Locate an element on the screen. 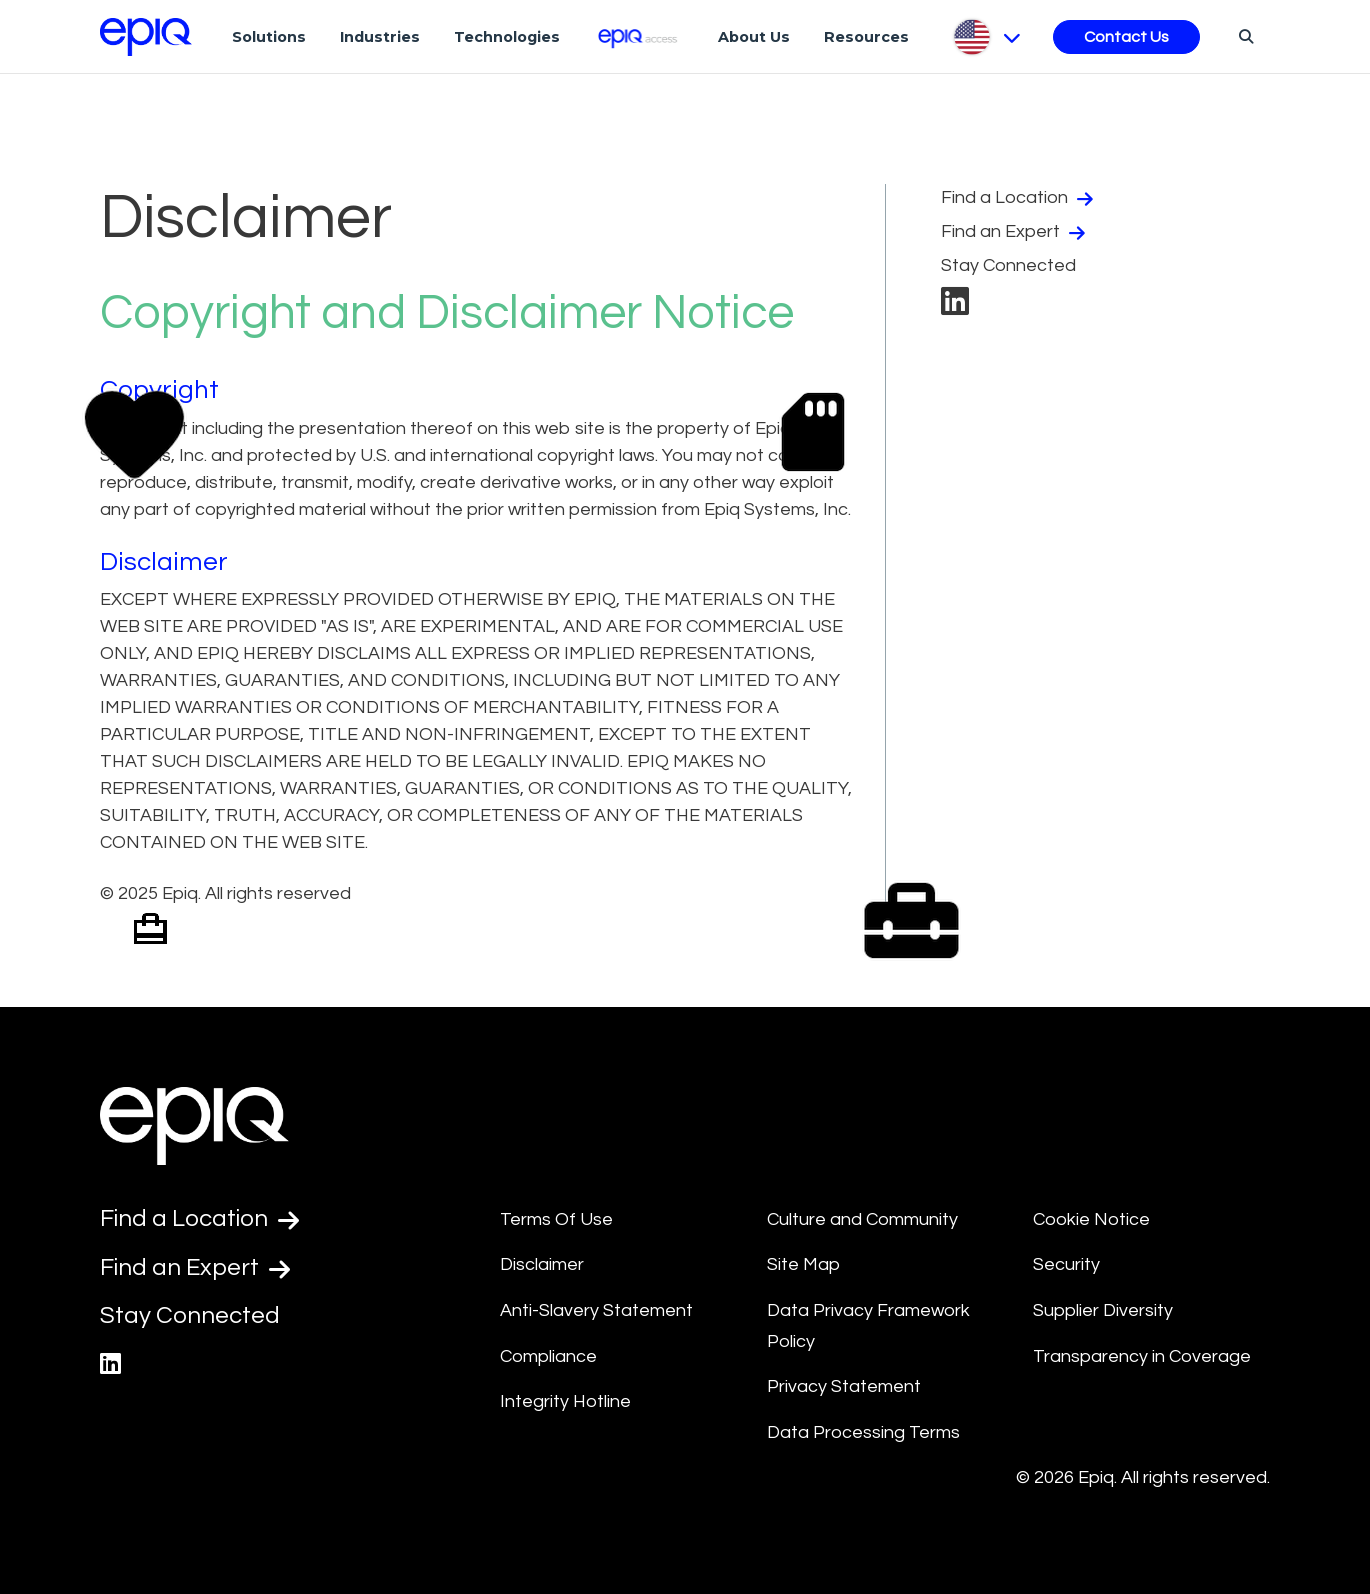 The image size is (1370, 1594). access home repair services is located at coordinates (911, 920).